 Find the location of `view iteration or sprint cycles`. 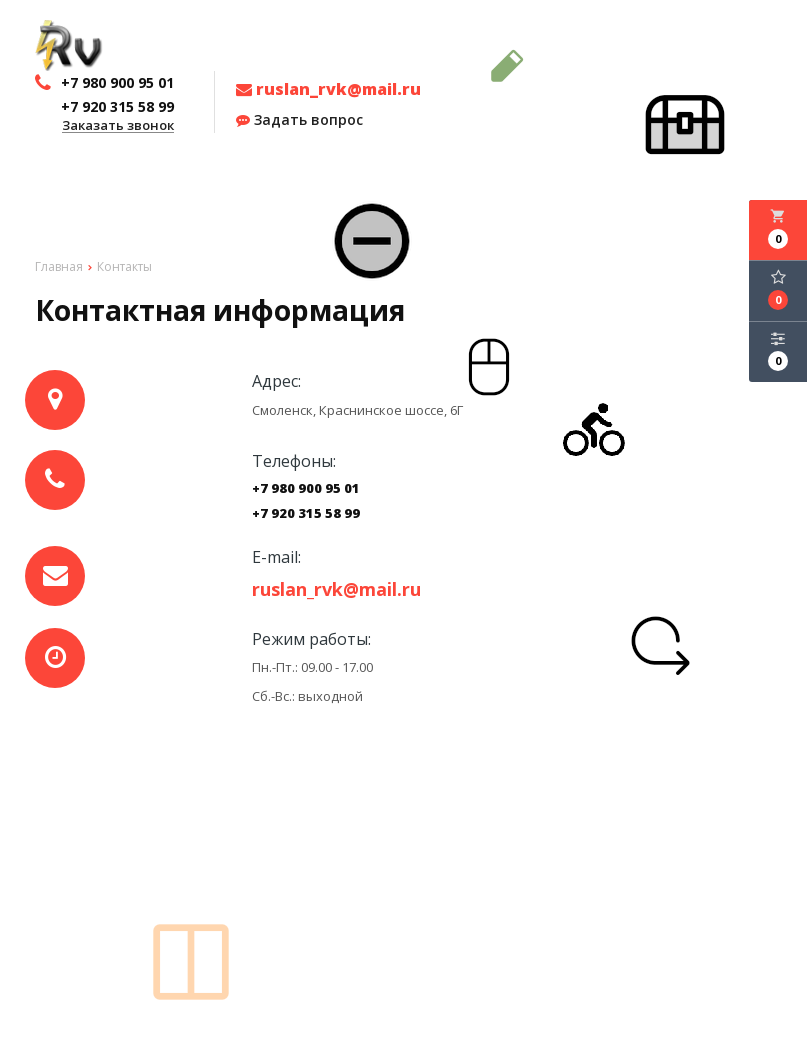

view iteration or sprint cycles is located at coordinates (659, 644).